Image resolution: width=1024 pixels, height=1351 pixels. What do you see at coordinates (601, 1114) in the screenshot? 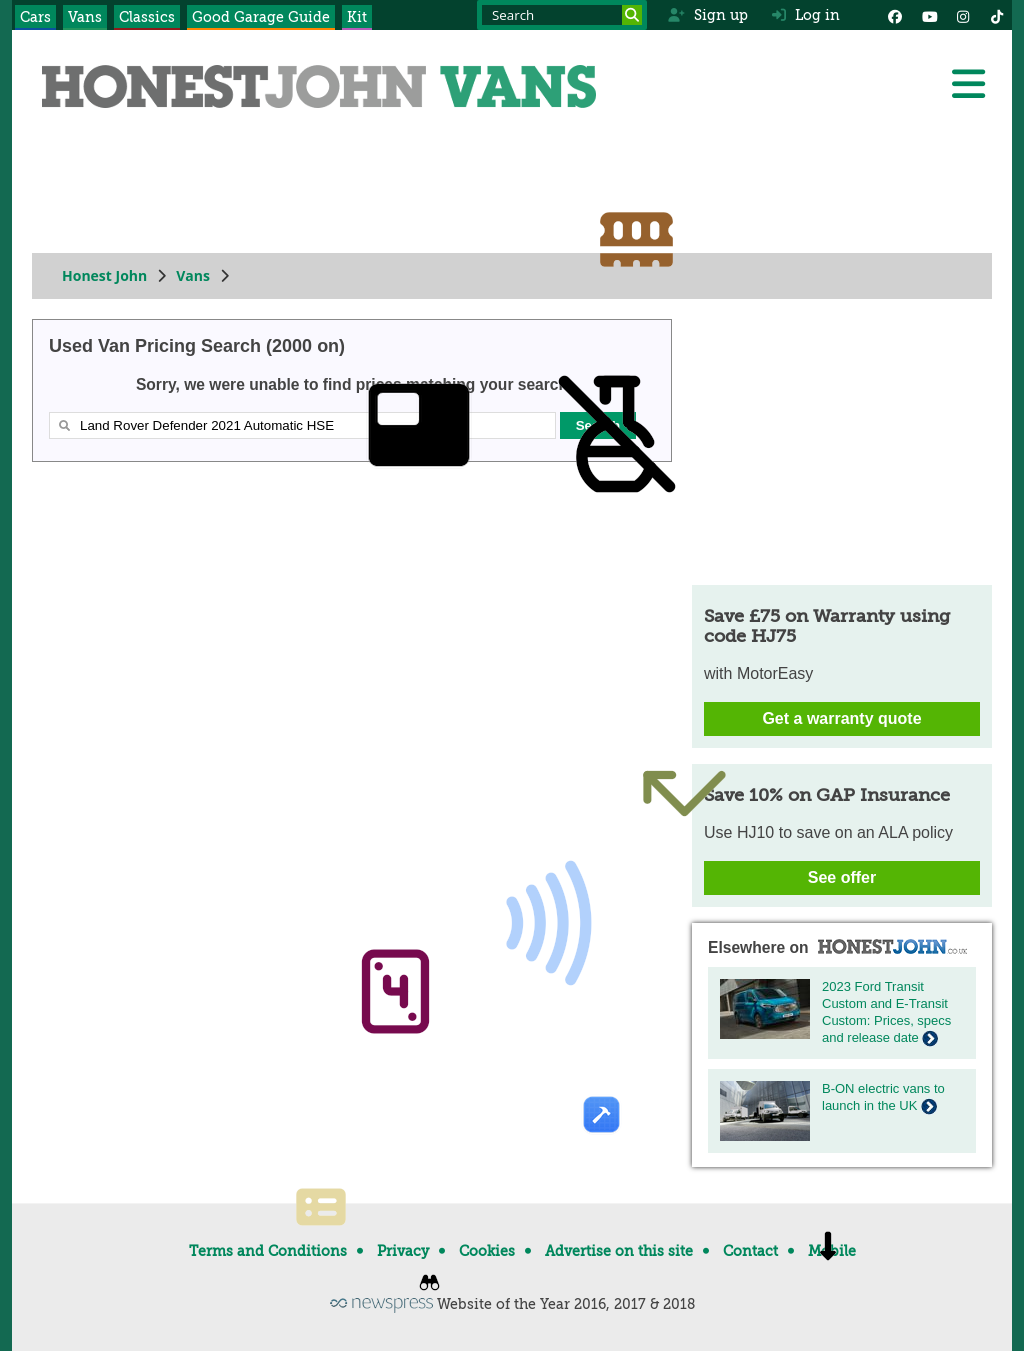
I see `open developer tools or IDE` at bounding box center [601, 1114].